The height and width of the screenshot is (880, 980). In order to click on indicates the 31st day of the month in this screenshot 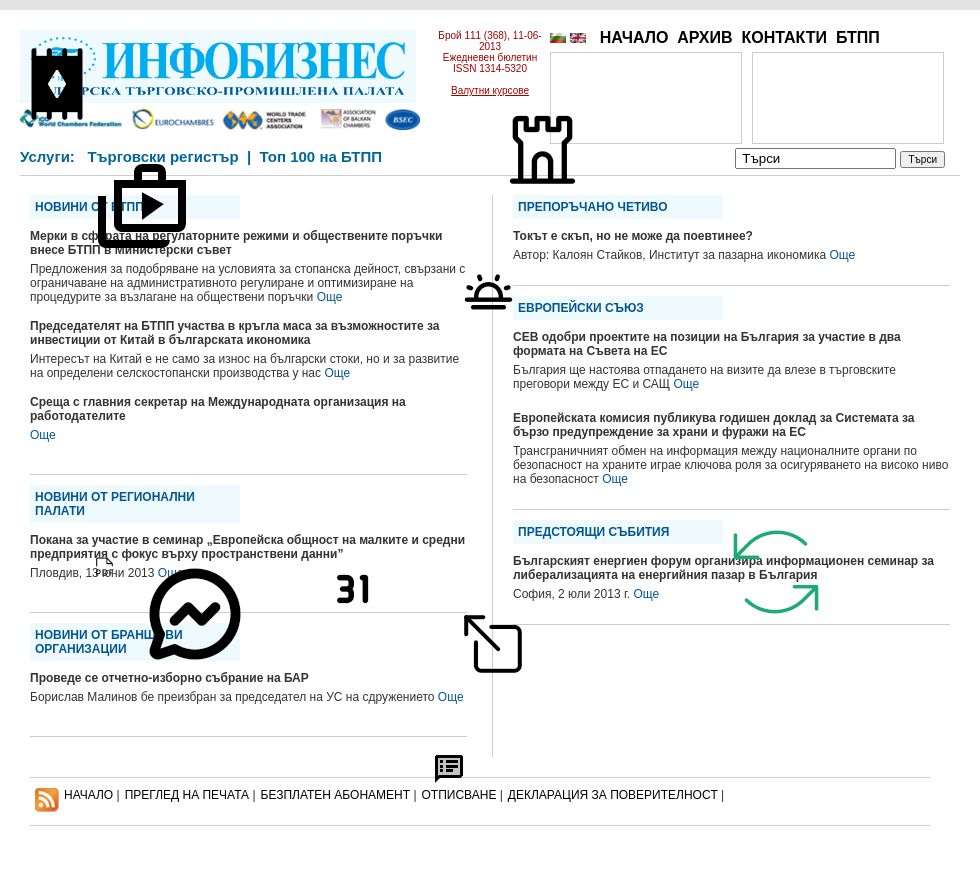, I will do `click(354, 589)`.